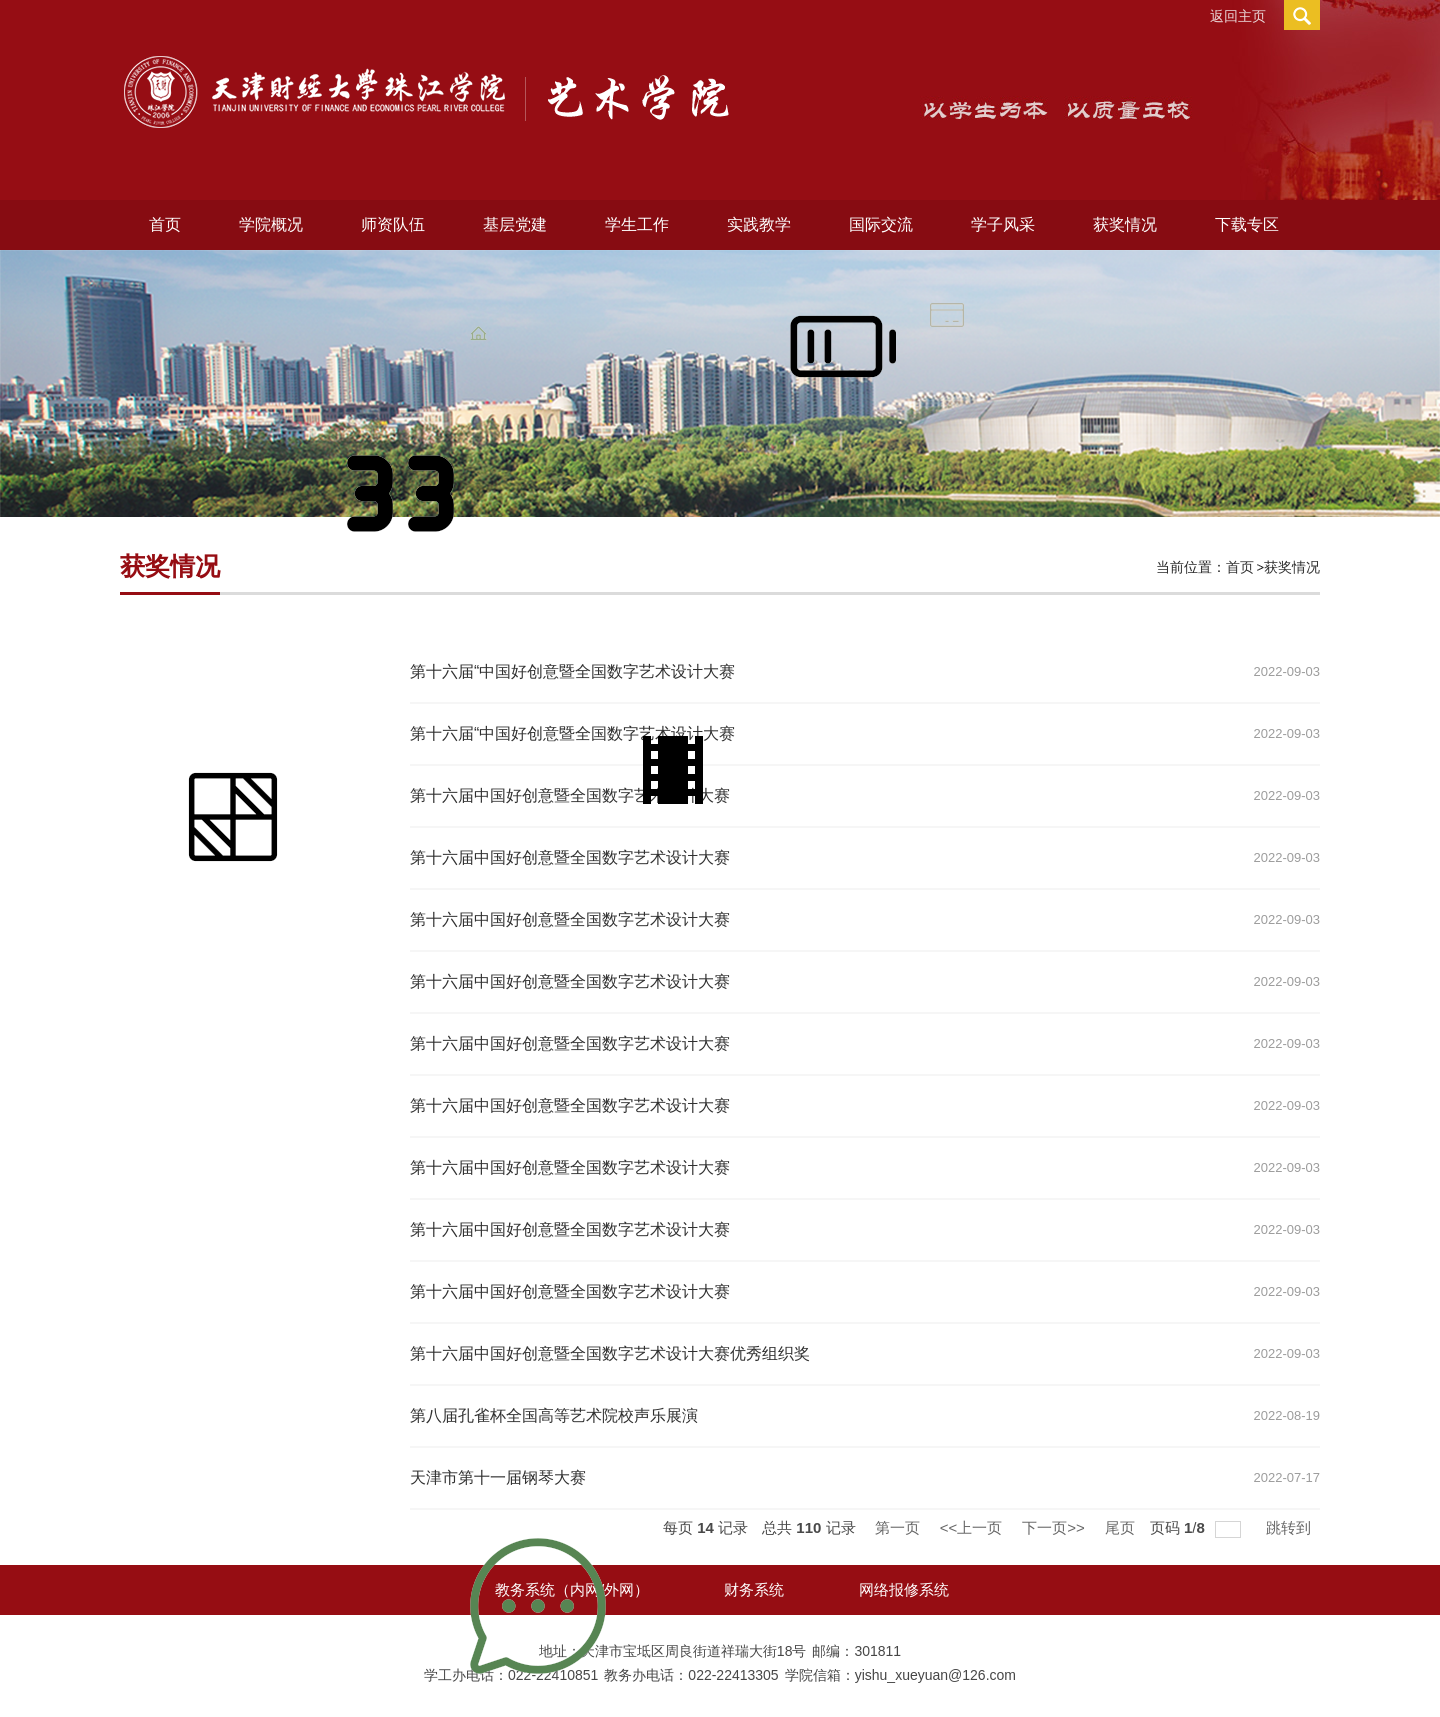  What do you see at coordinates (673, 770) in the screenshot?
I see `browse local movies or theaters nearby` at bounding box center [673, 770].